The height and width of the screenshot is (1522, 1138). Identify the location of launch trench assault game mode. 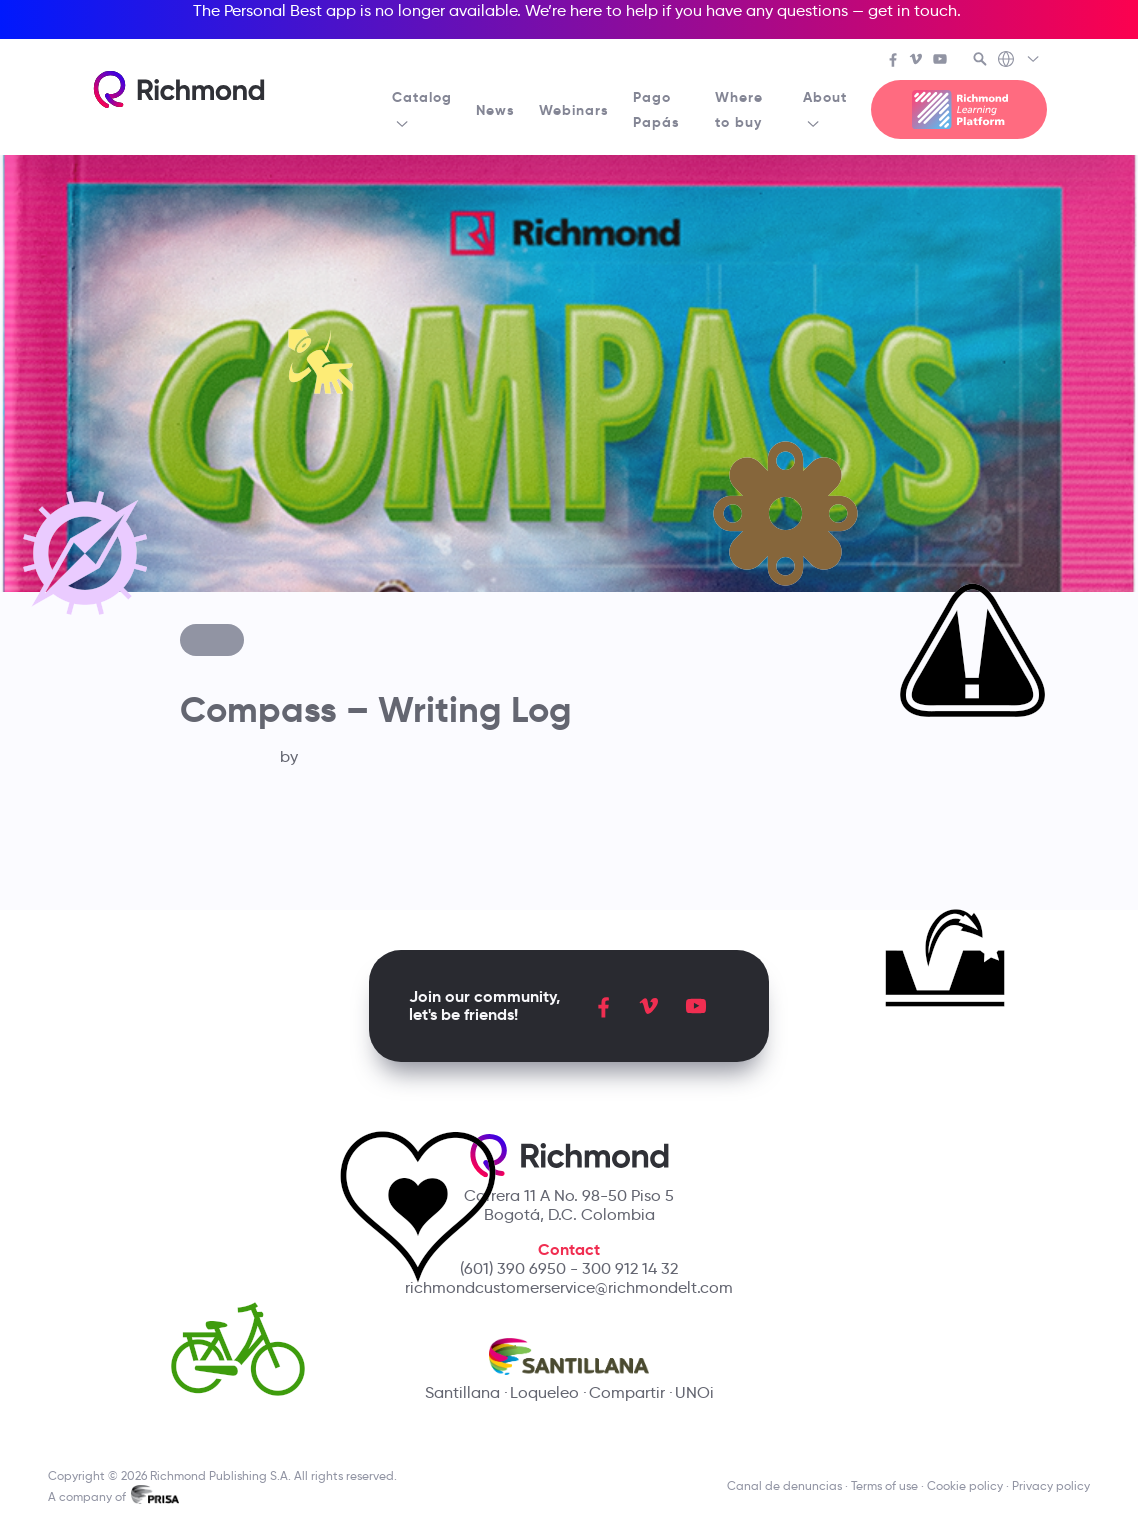
(944, 948).